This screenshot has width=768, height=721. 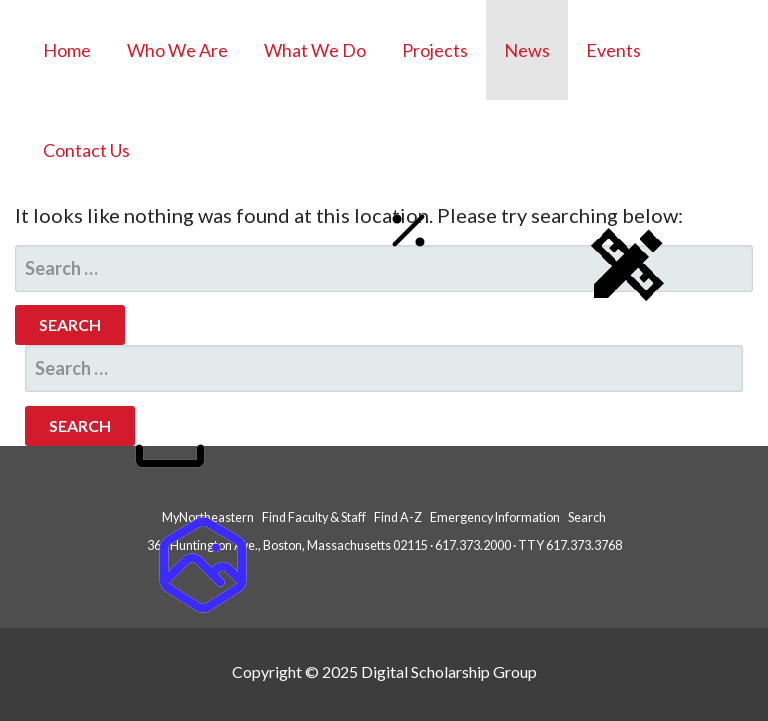 I want to click on view or apply a discount, so click(x=408, y=230).